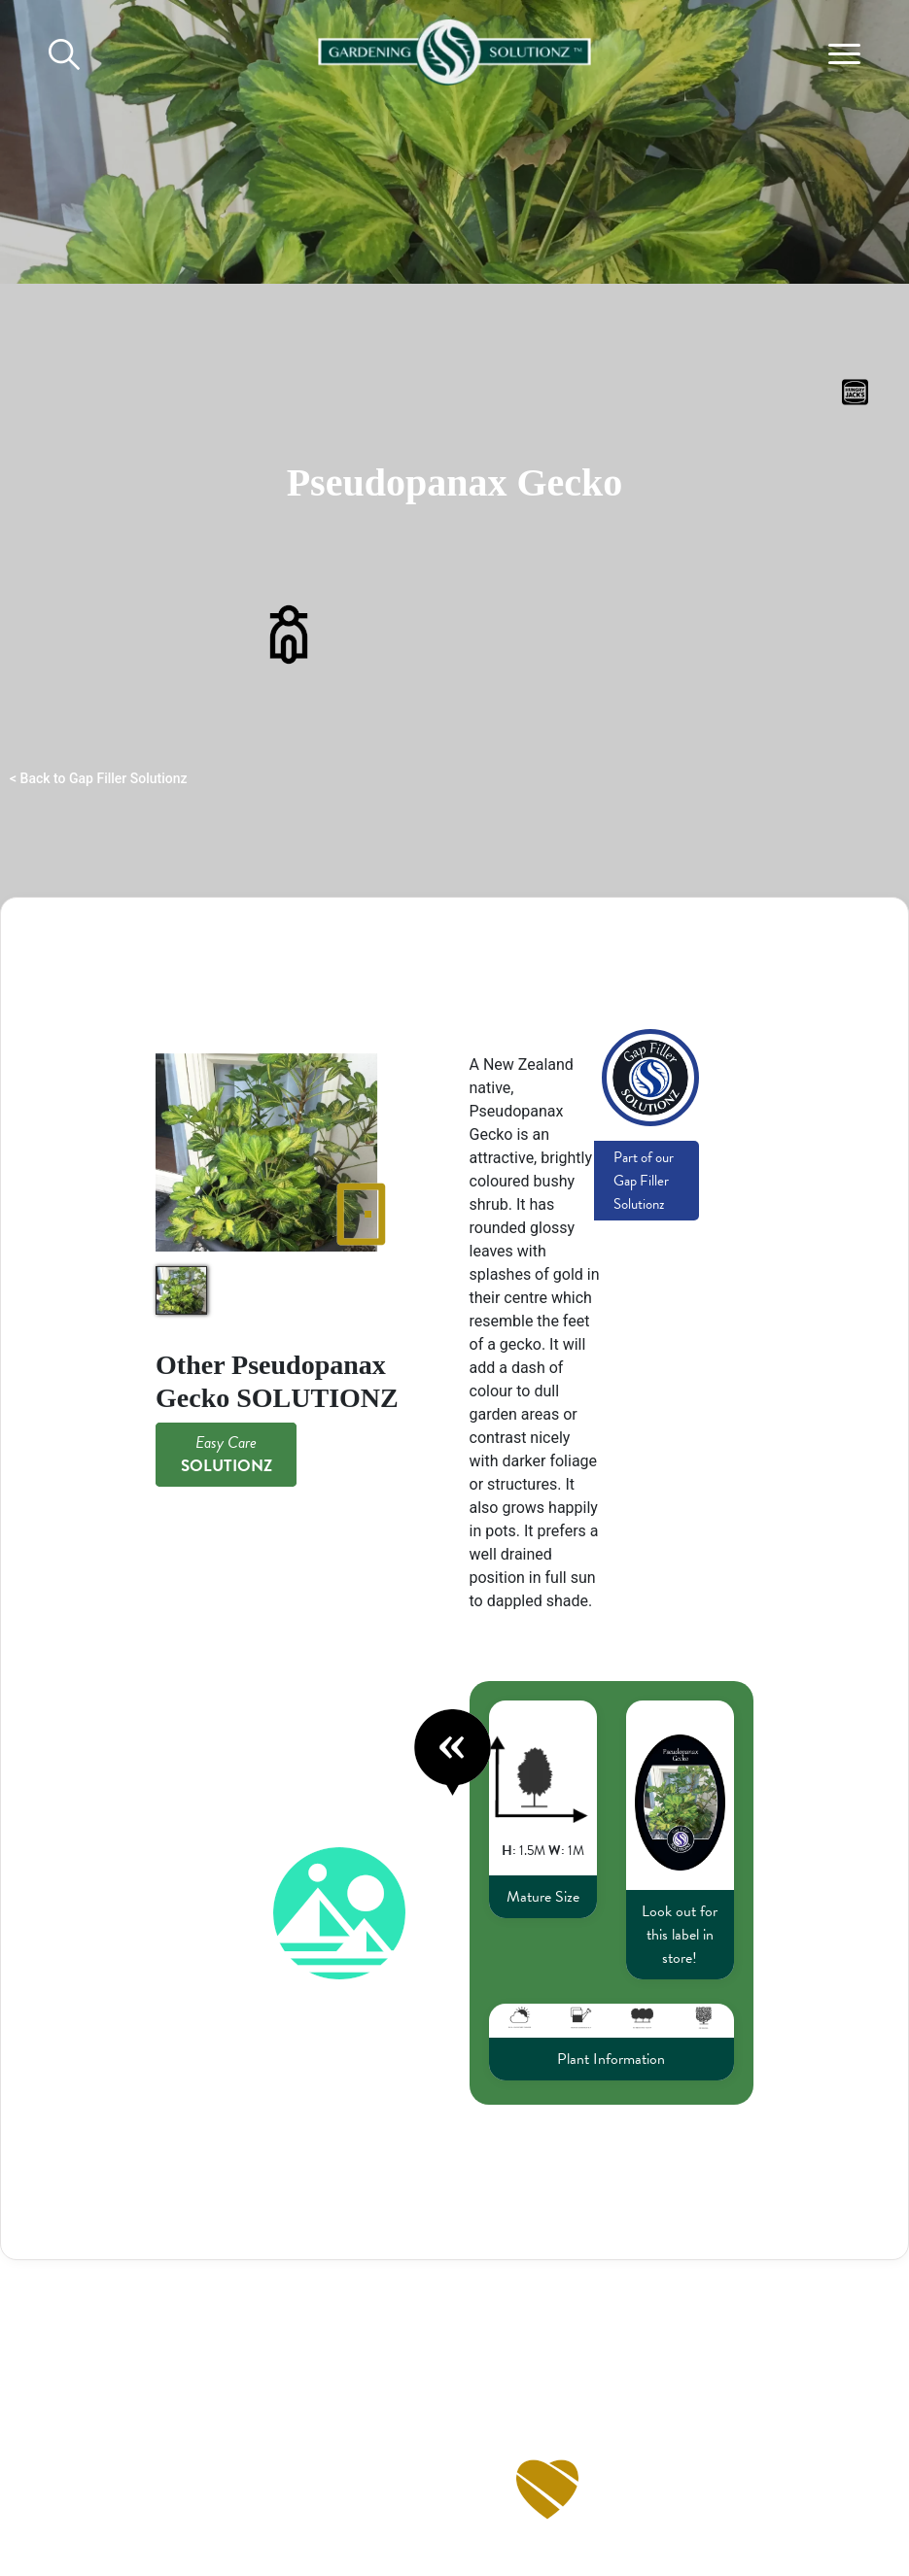 This screenshot has height=2576, width=909. What do you see at coordinates (452, 1752) in the screenshot?
I see `visit the les libraires bookstore platform` at bounding box center [452, 1752].